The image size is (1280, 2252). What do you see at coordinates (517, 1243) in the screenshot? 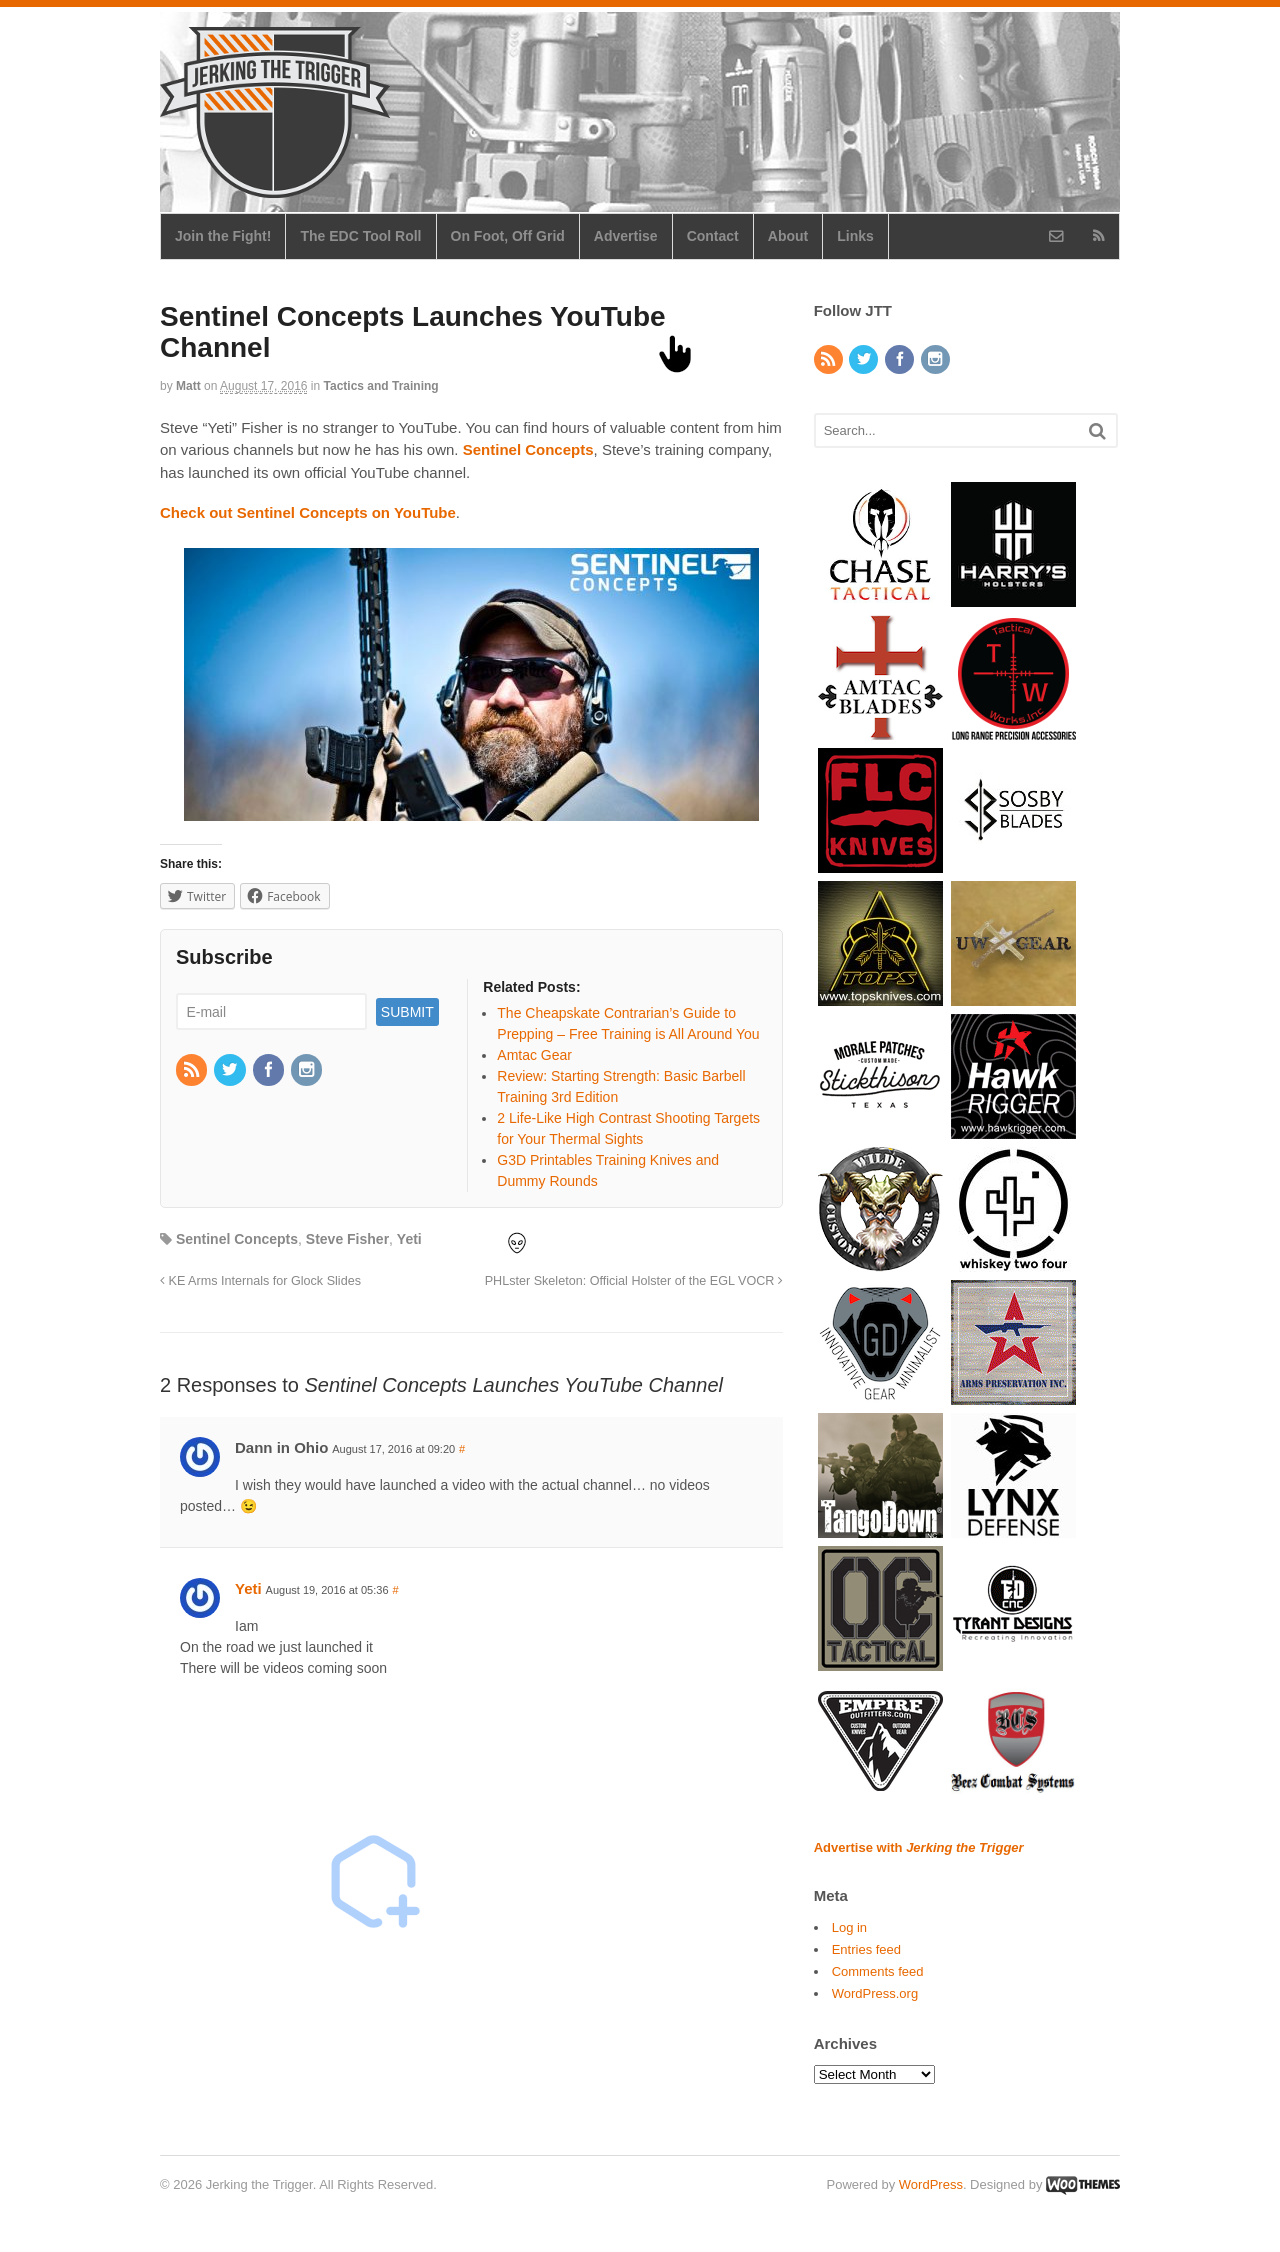
I see `alien or extraterrestrial theme indicator` at bounding box center [517, 1243].